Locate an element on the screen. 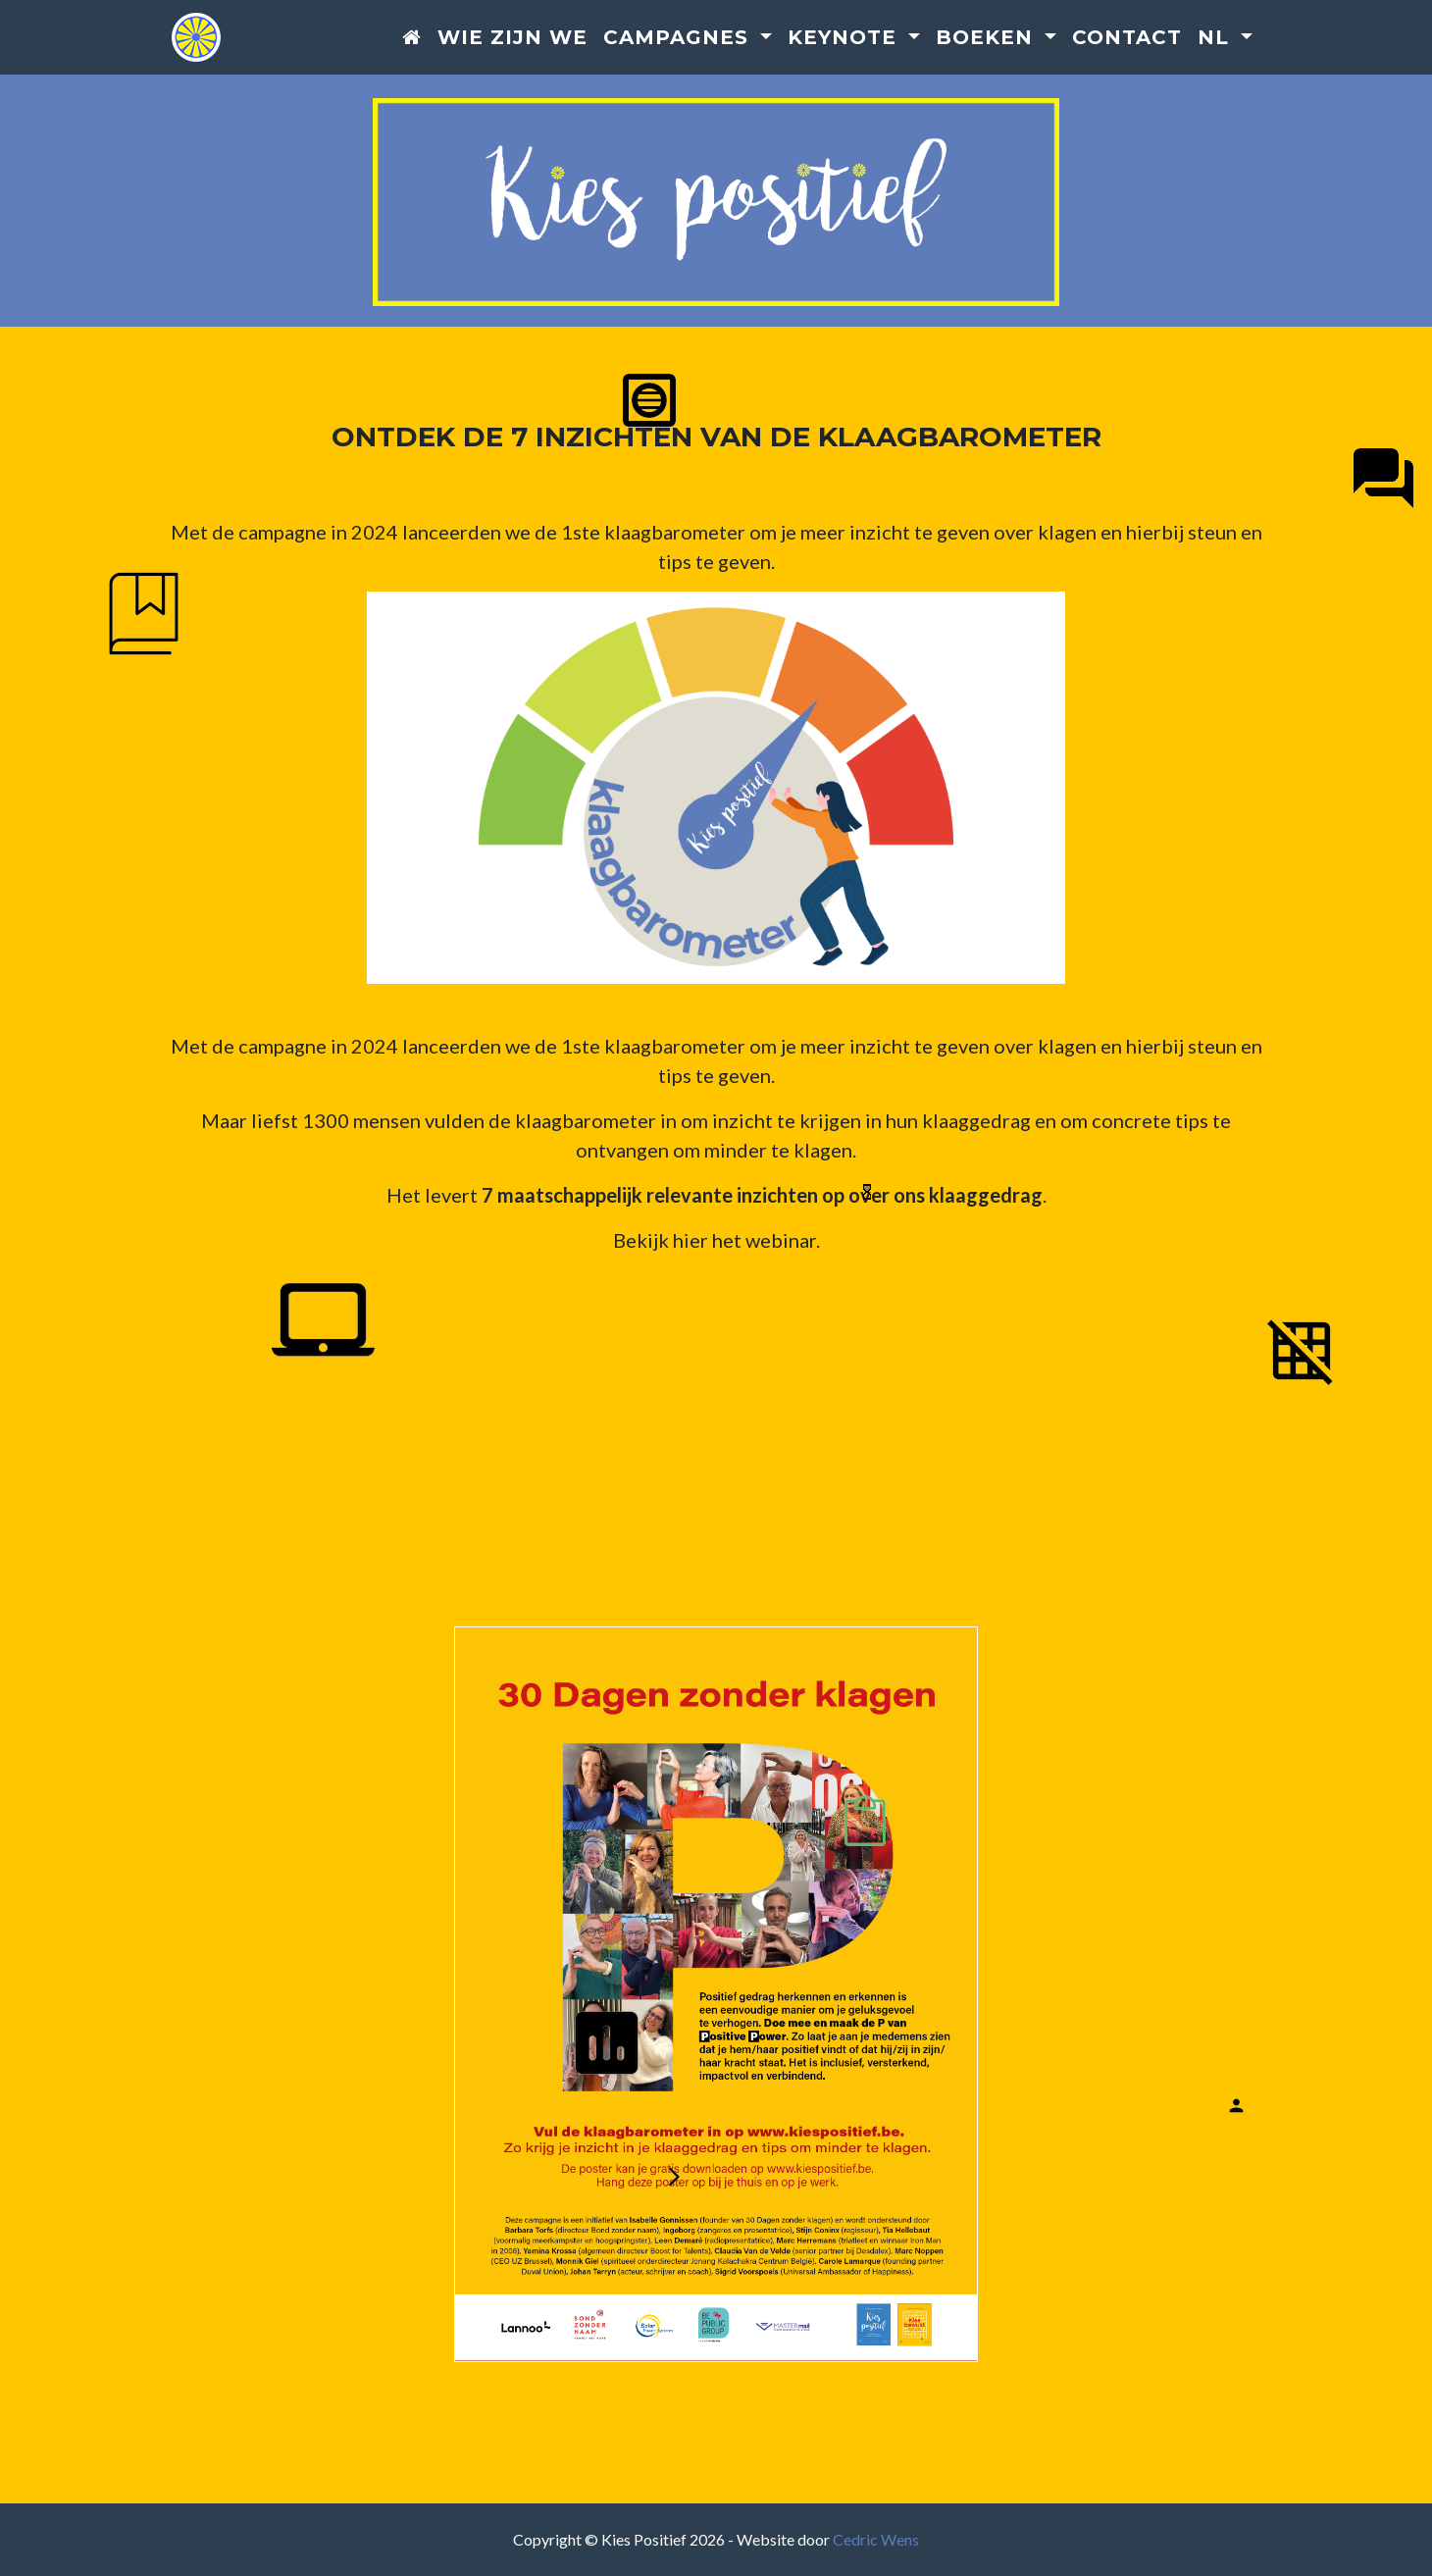  access heating and cooling controls is located at coordinates (649, 400).